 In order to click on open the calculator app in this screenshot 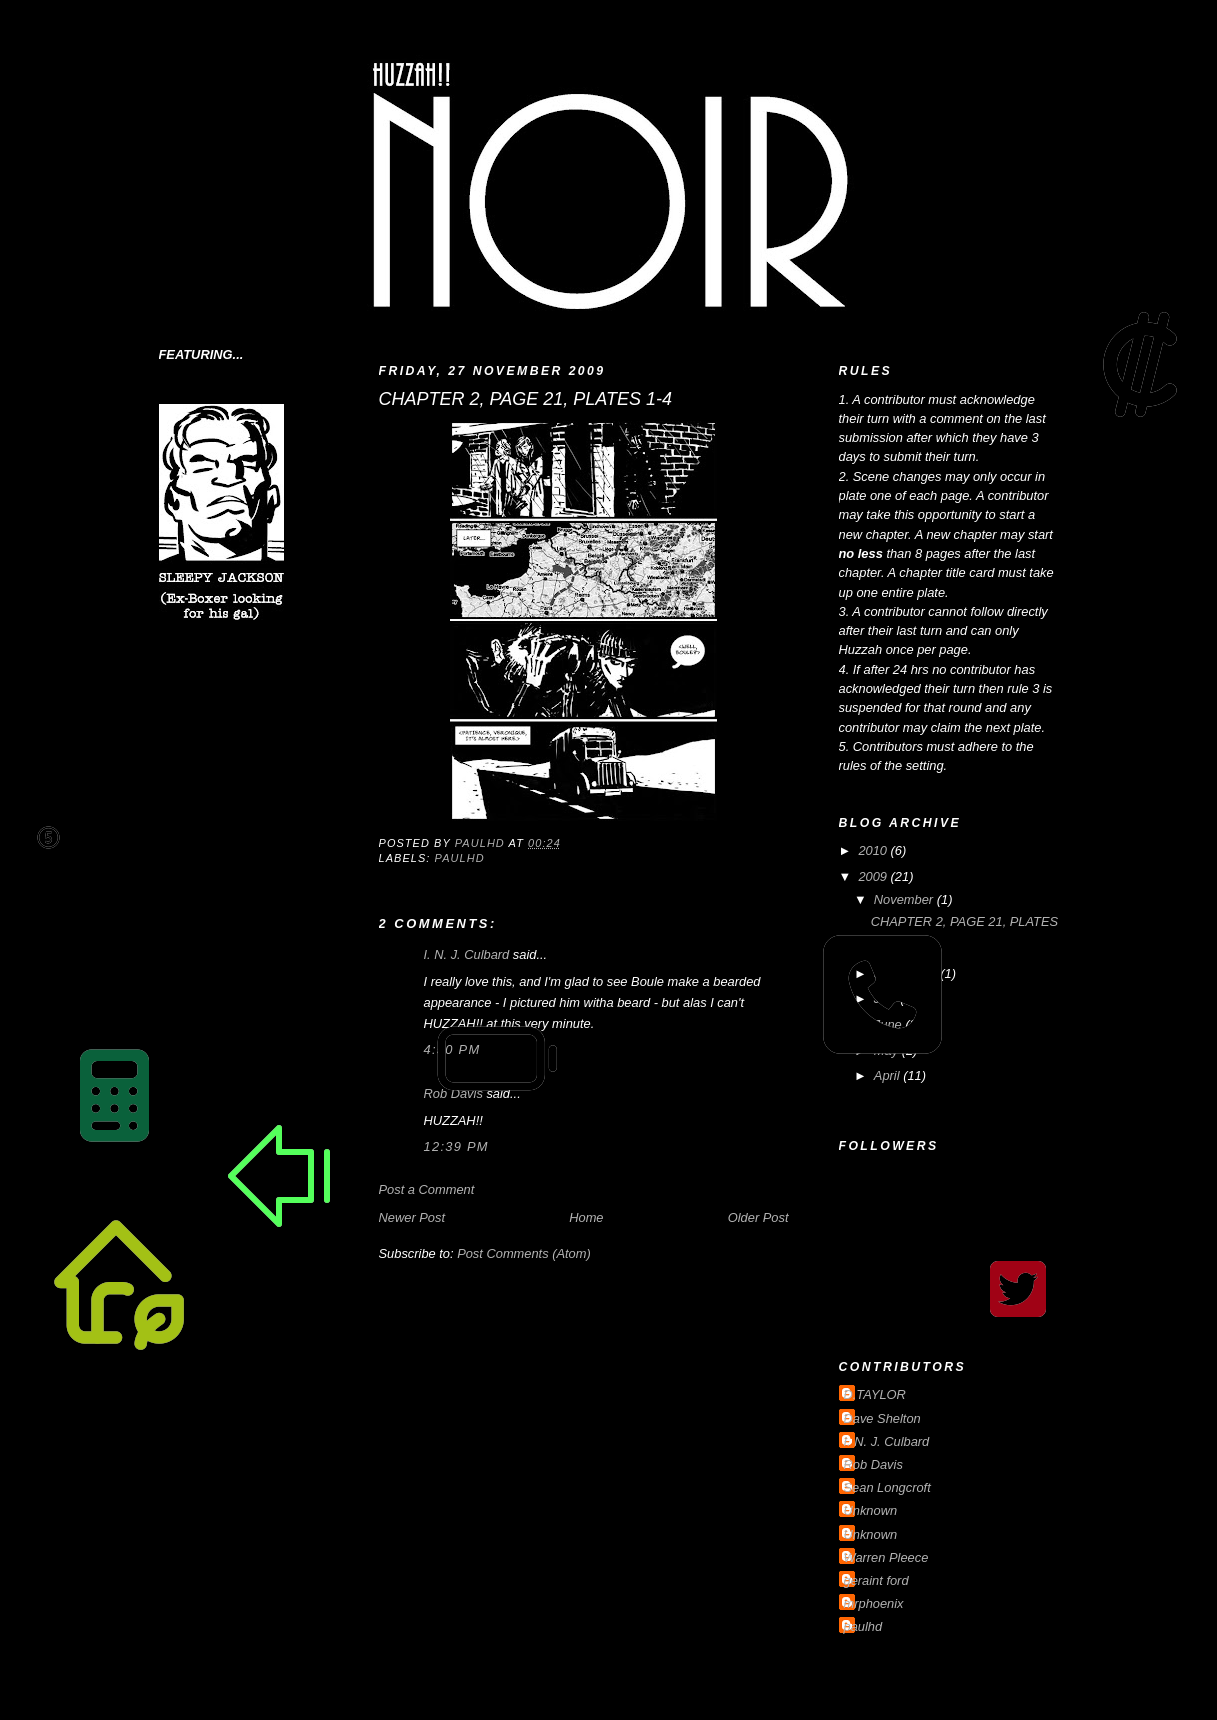, I will do `click(114, 1095)`.